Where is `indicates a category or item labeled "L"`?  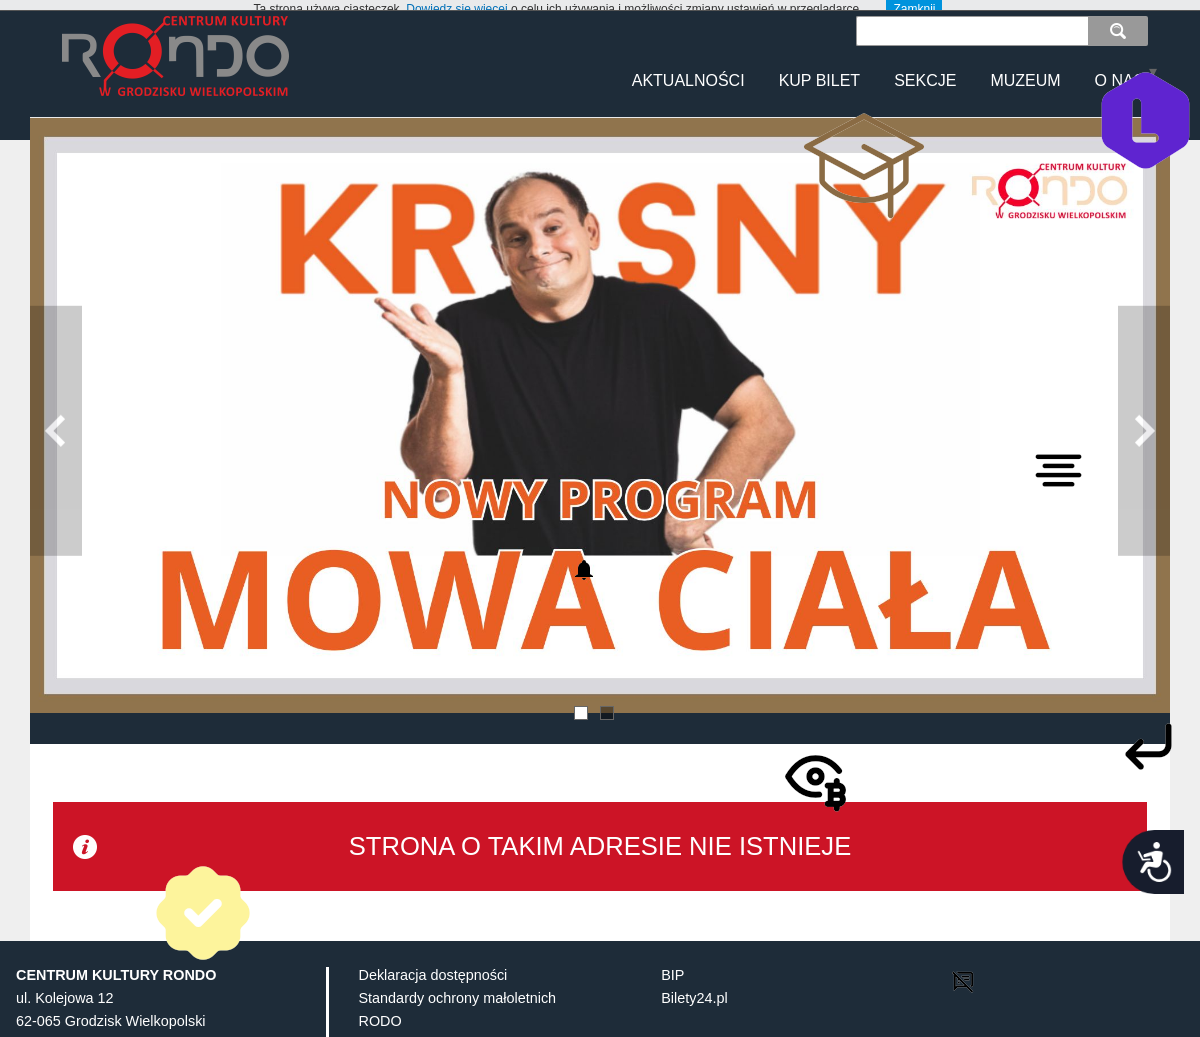
indicates a category or item labeled "L" is located at coordinates (1145, 120).